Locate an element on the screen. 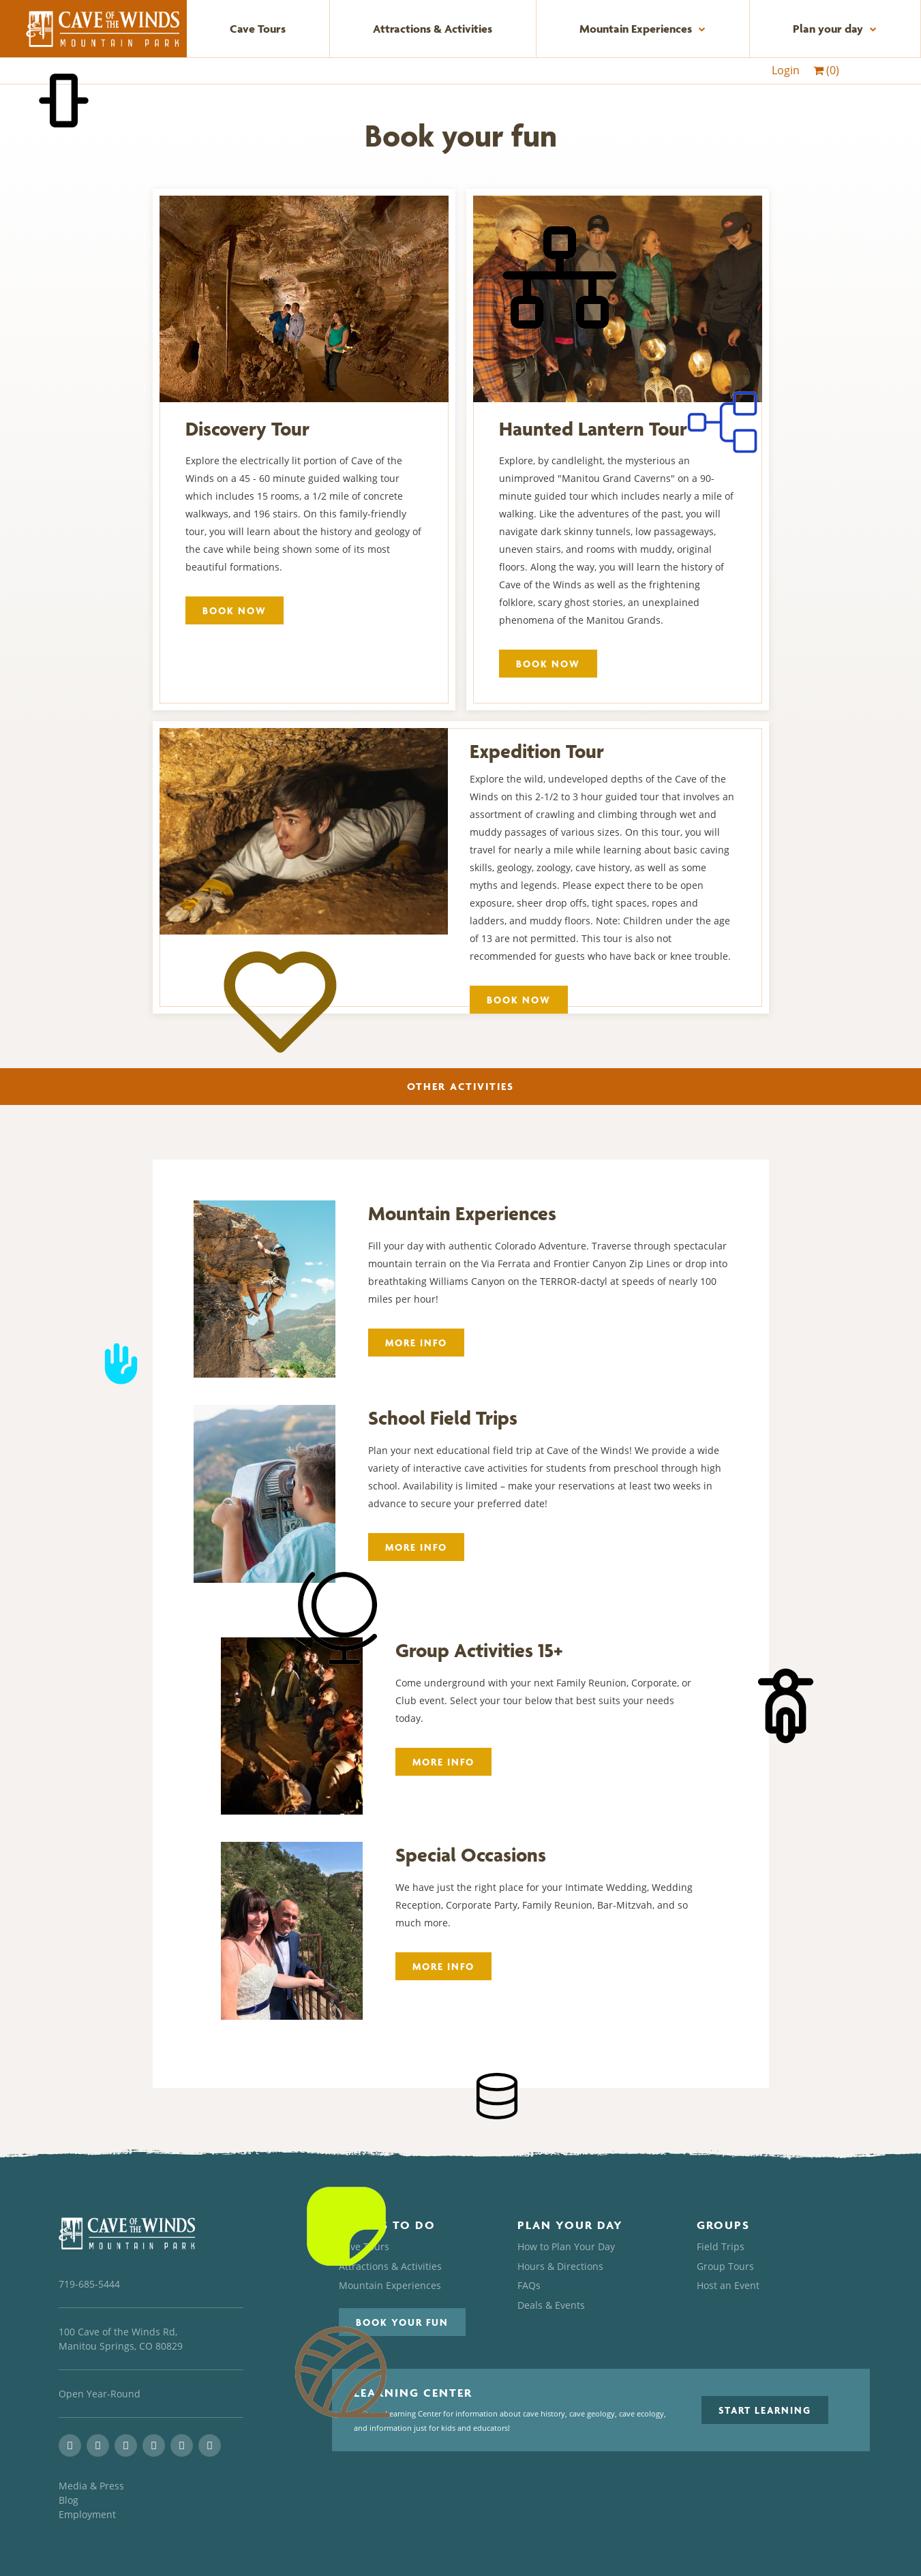 This screenshot has height=2576, width=921. view network topology or connected devices is located at coordinates (560, 279).